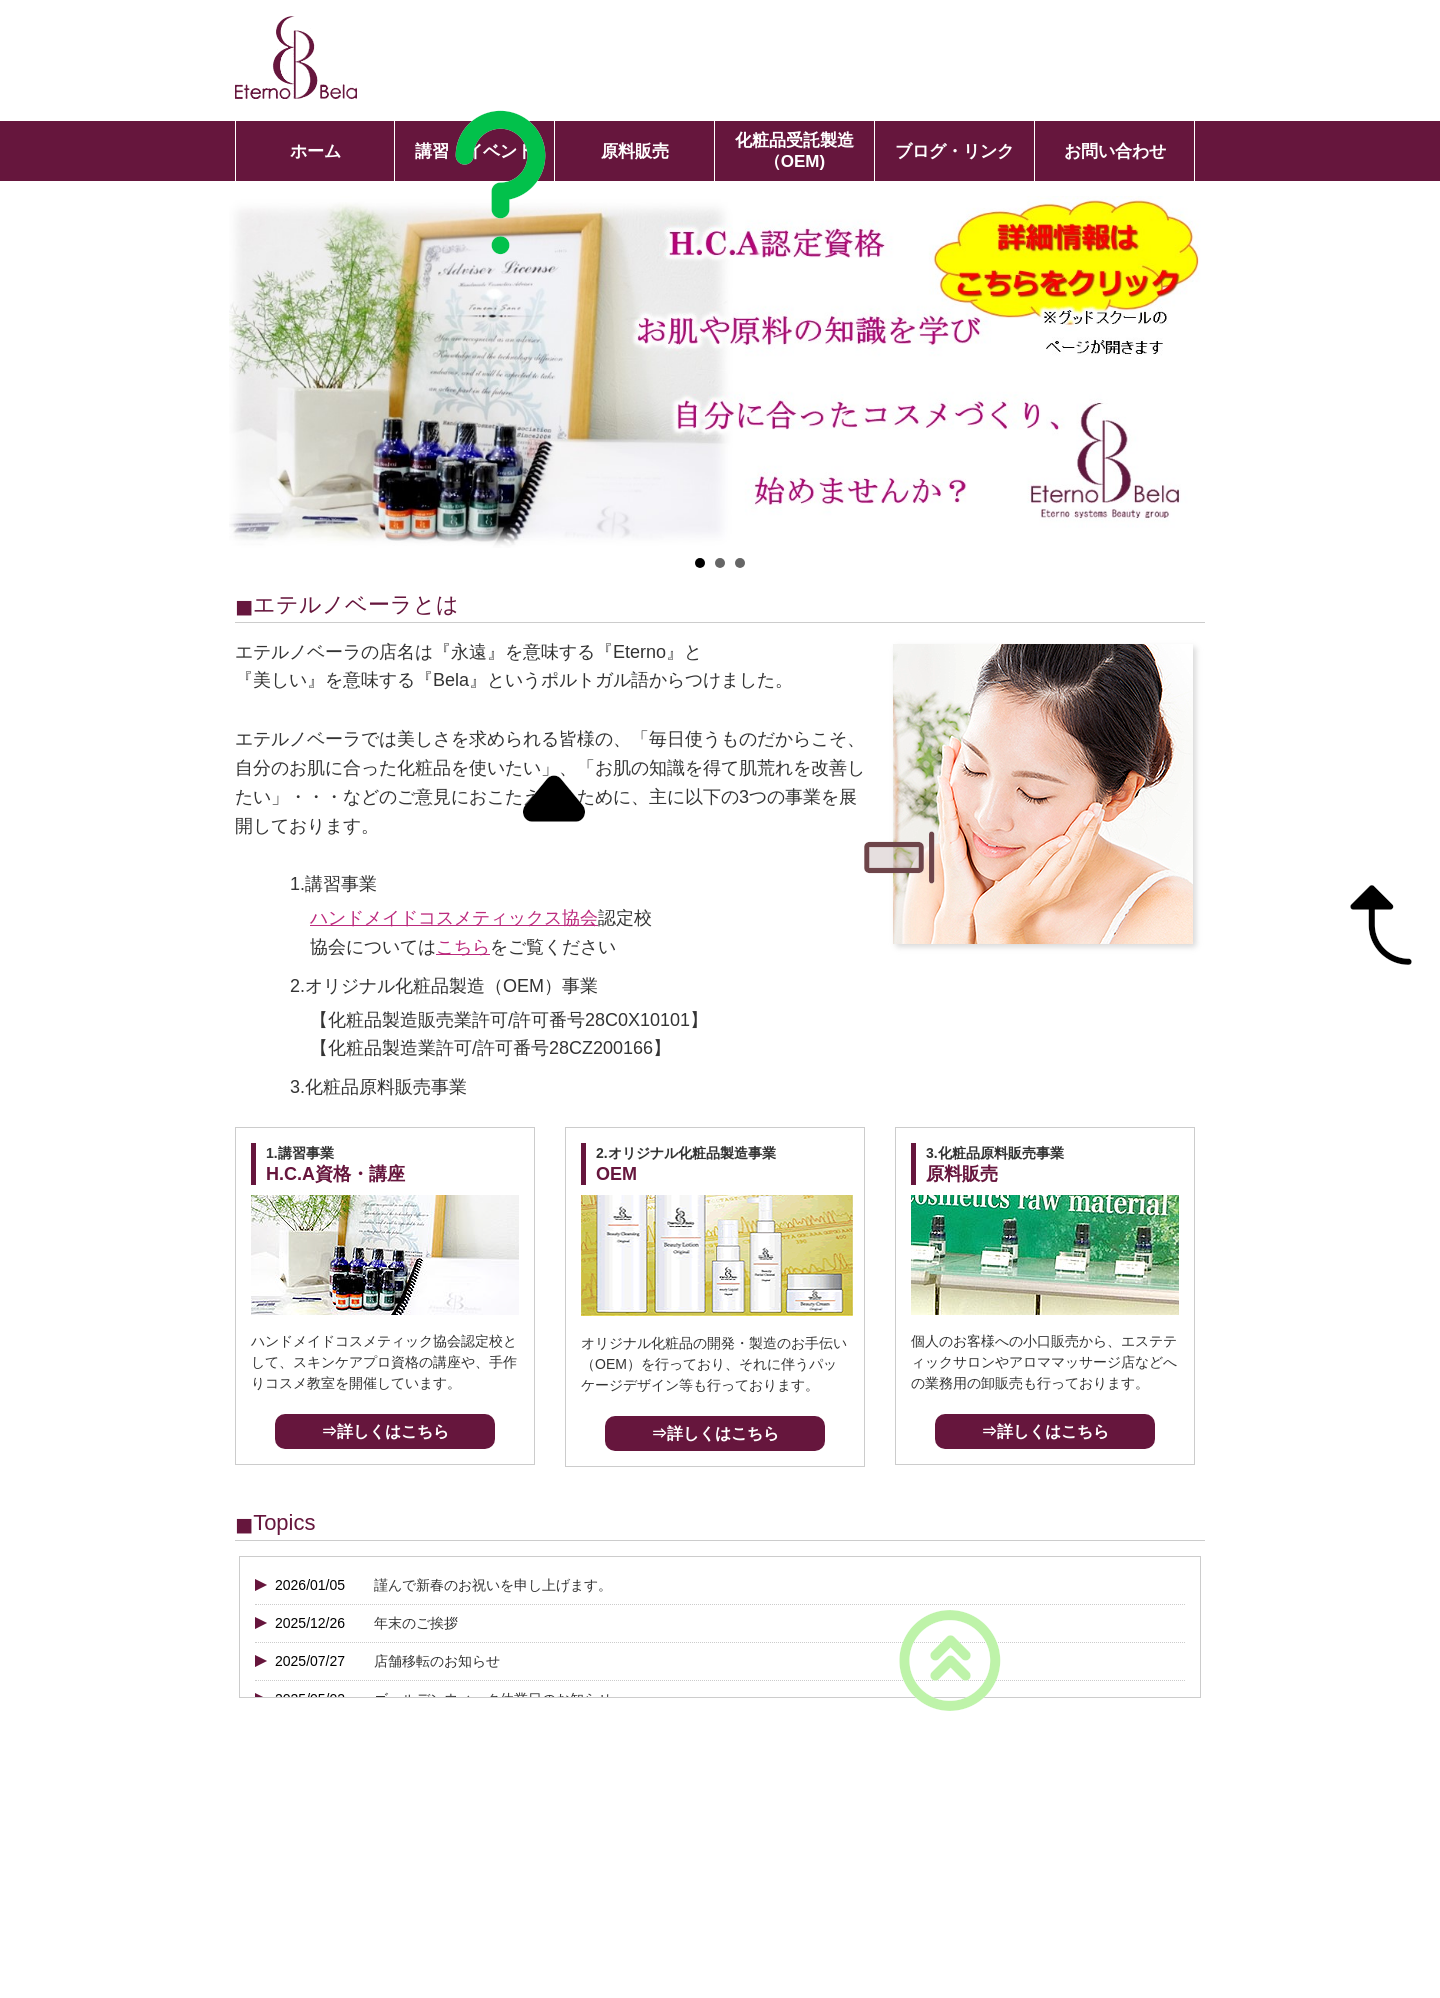  I want to click on go back and up to previous level, so click(1381, 925).